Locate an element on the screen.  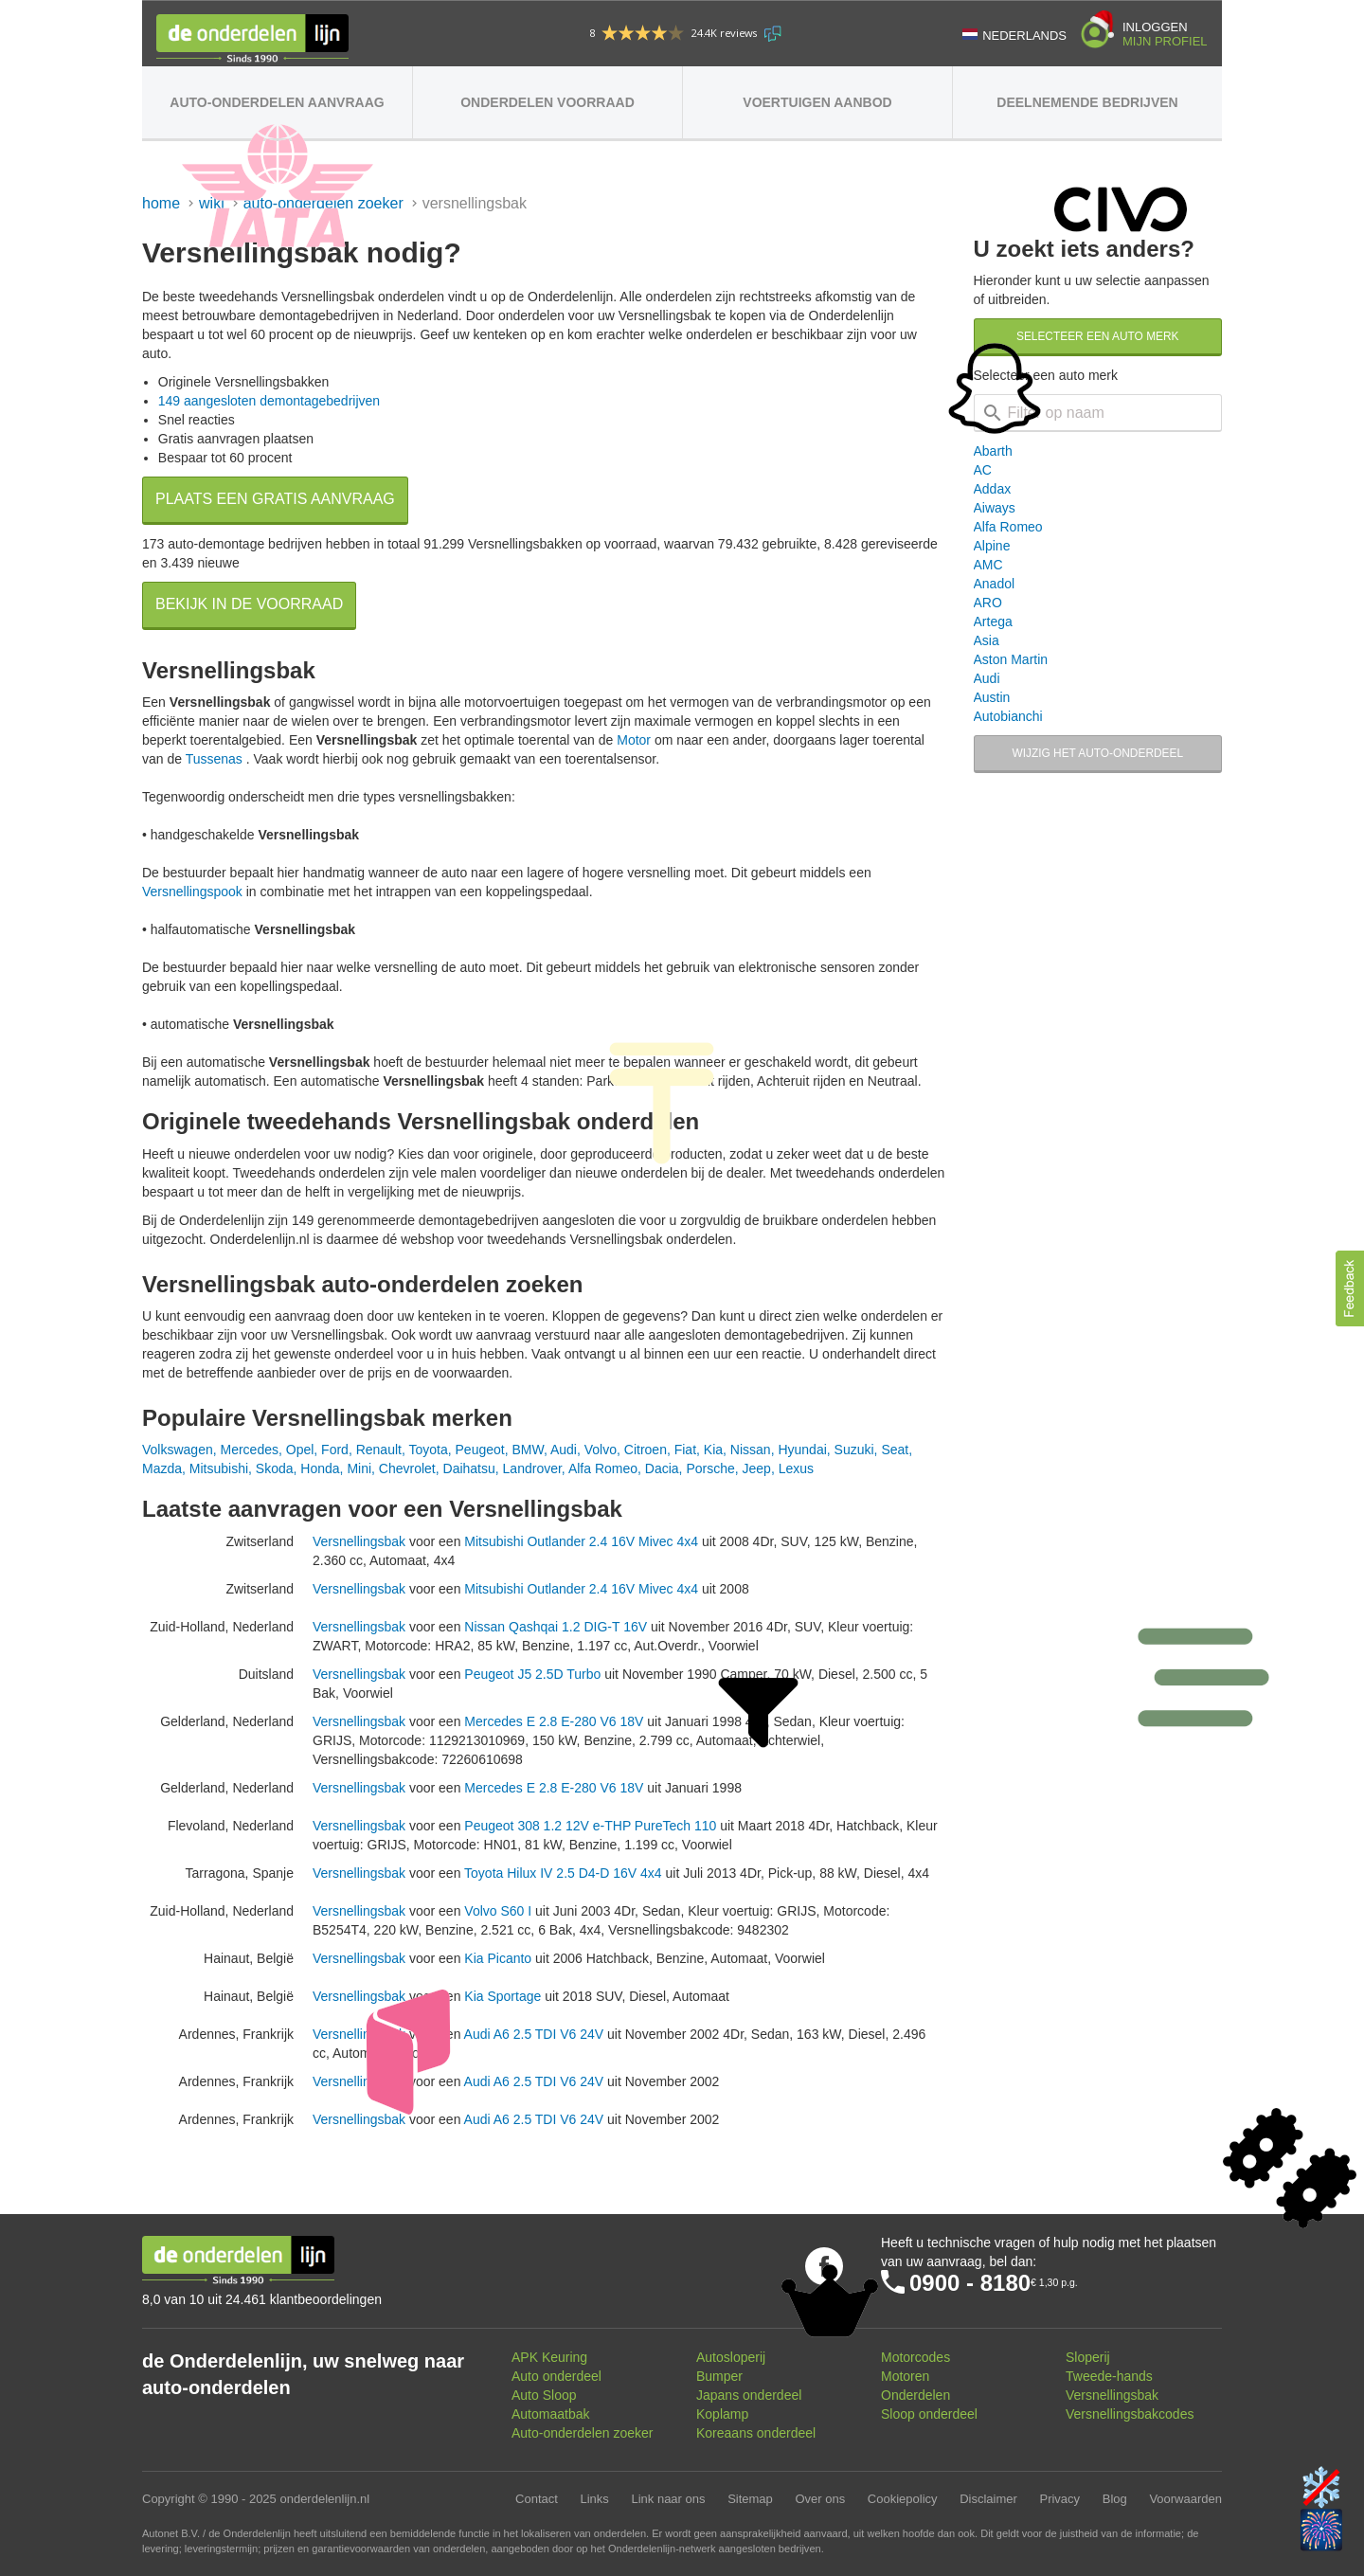
open navigation menu is located at coordinates (1203, 1677).